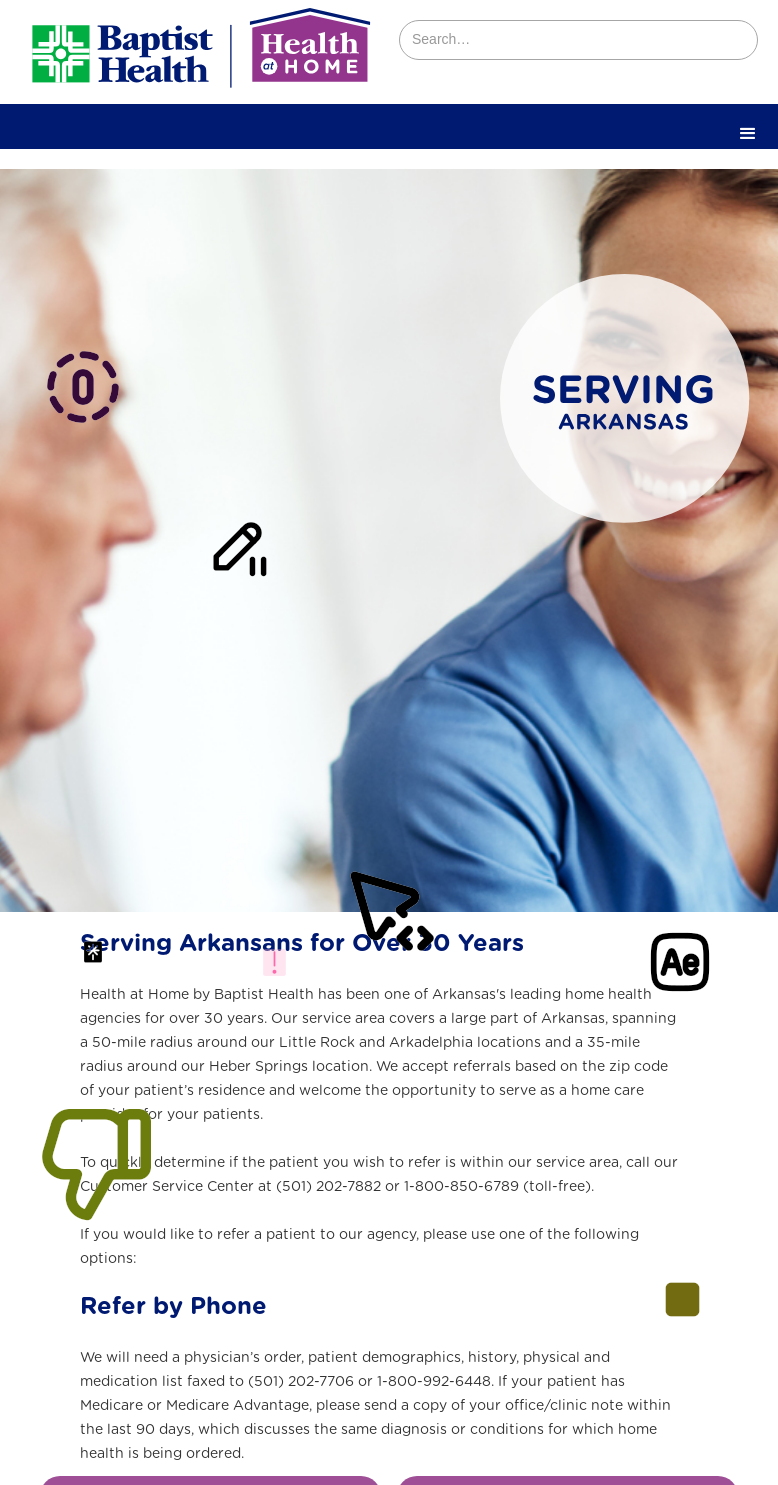 The image size is (778, 1485). What do you see at coordinates (274, 962) in the screenshot?
I see `indicates an alert or warning that requires attention` at bounding box center [274, 962].